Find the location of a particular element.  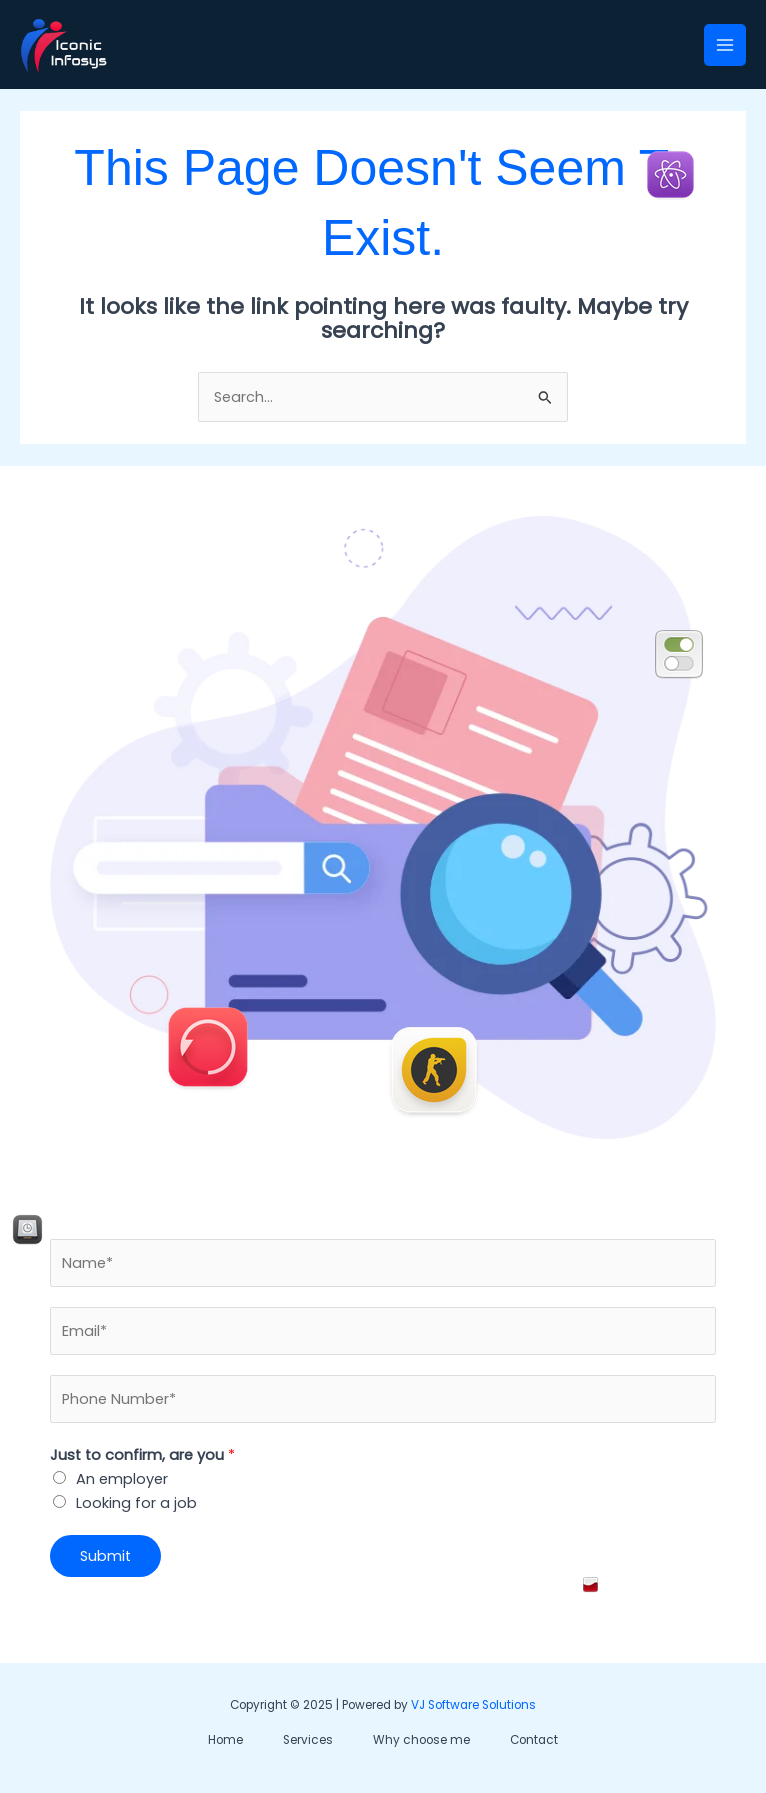

open atom nightly text editor is located at coordinates (670, 174).